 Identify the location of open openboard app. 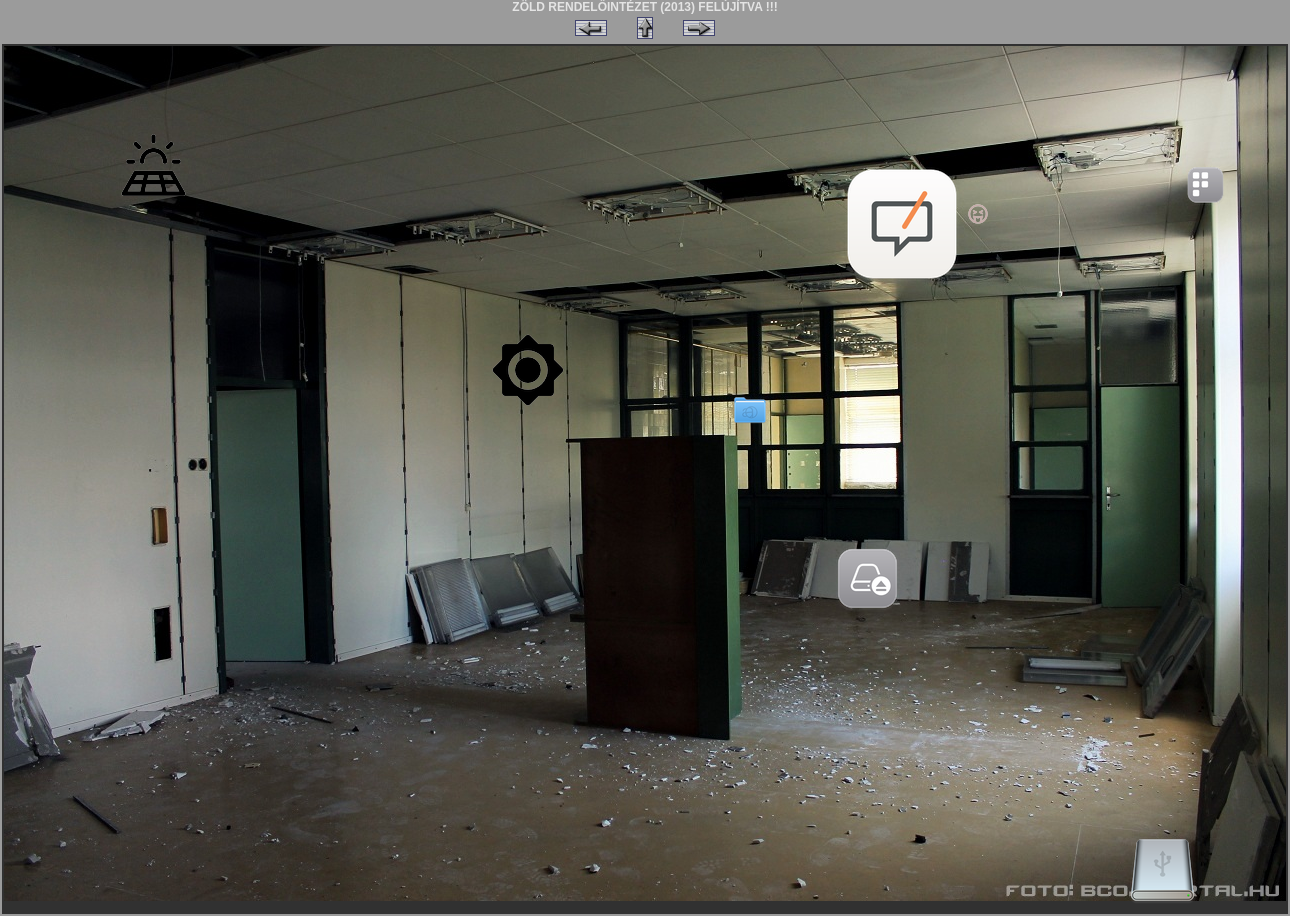
(902, 224).